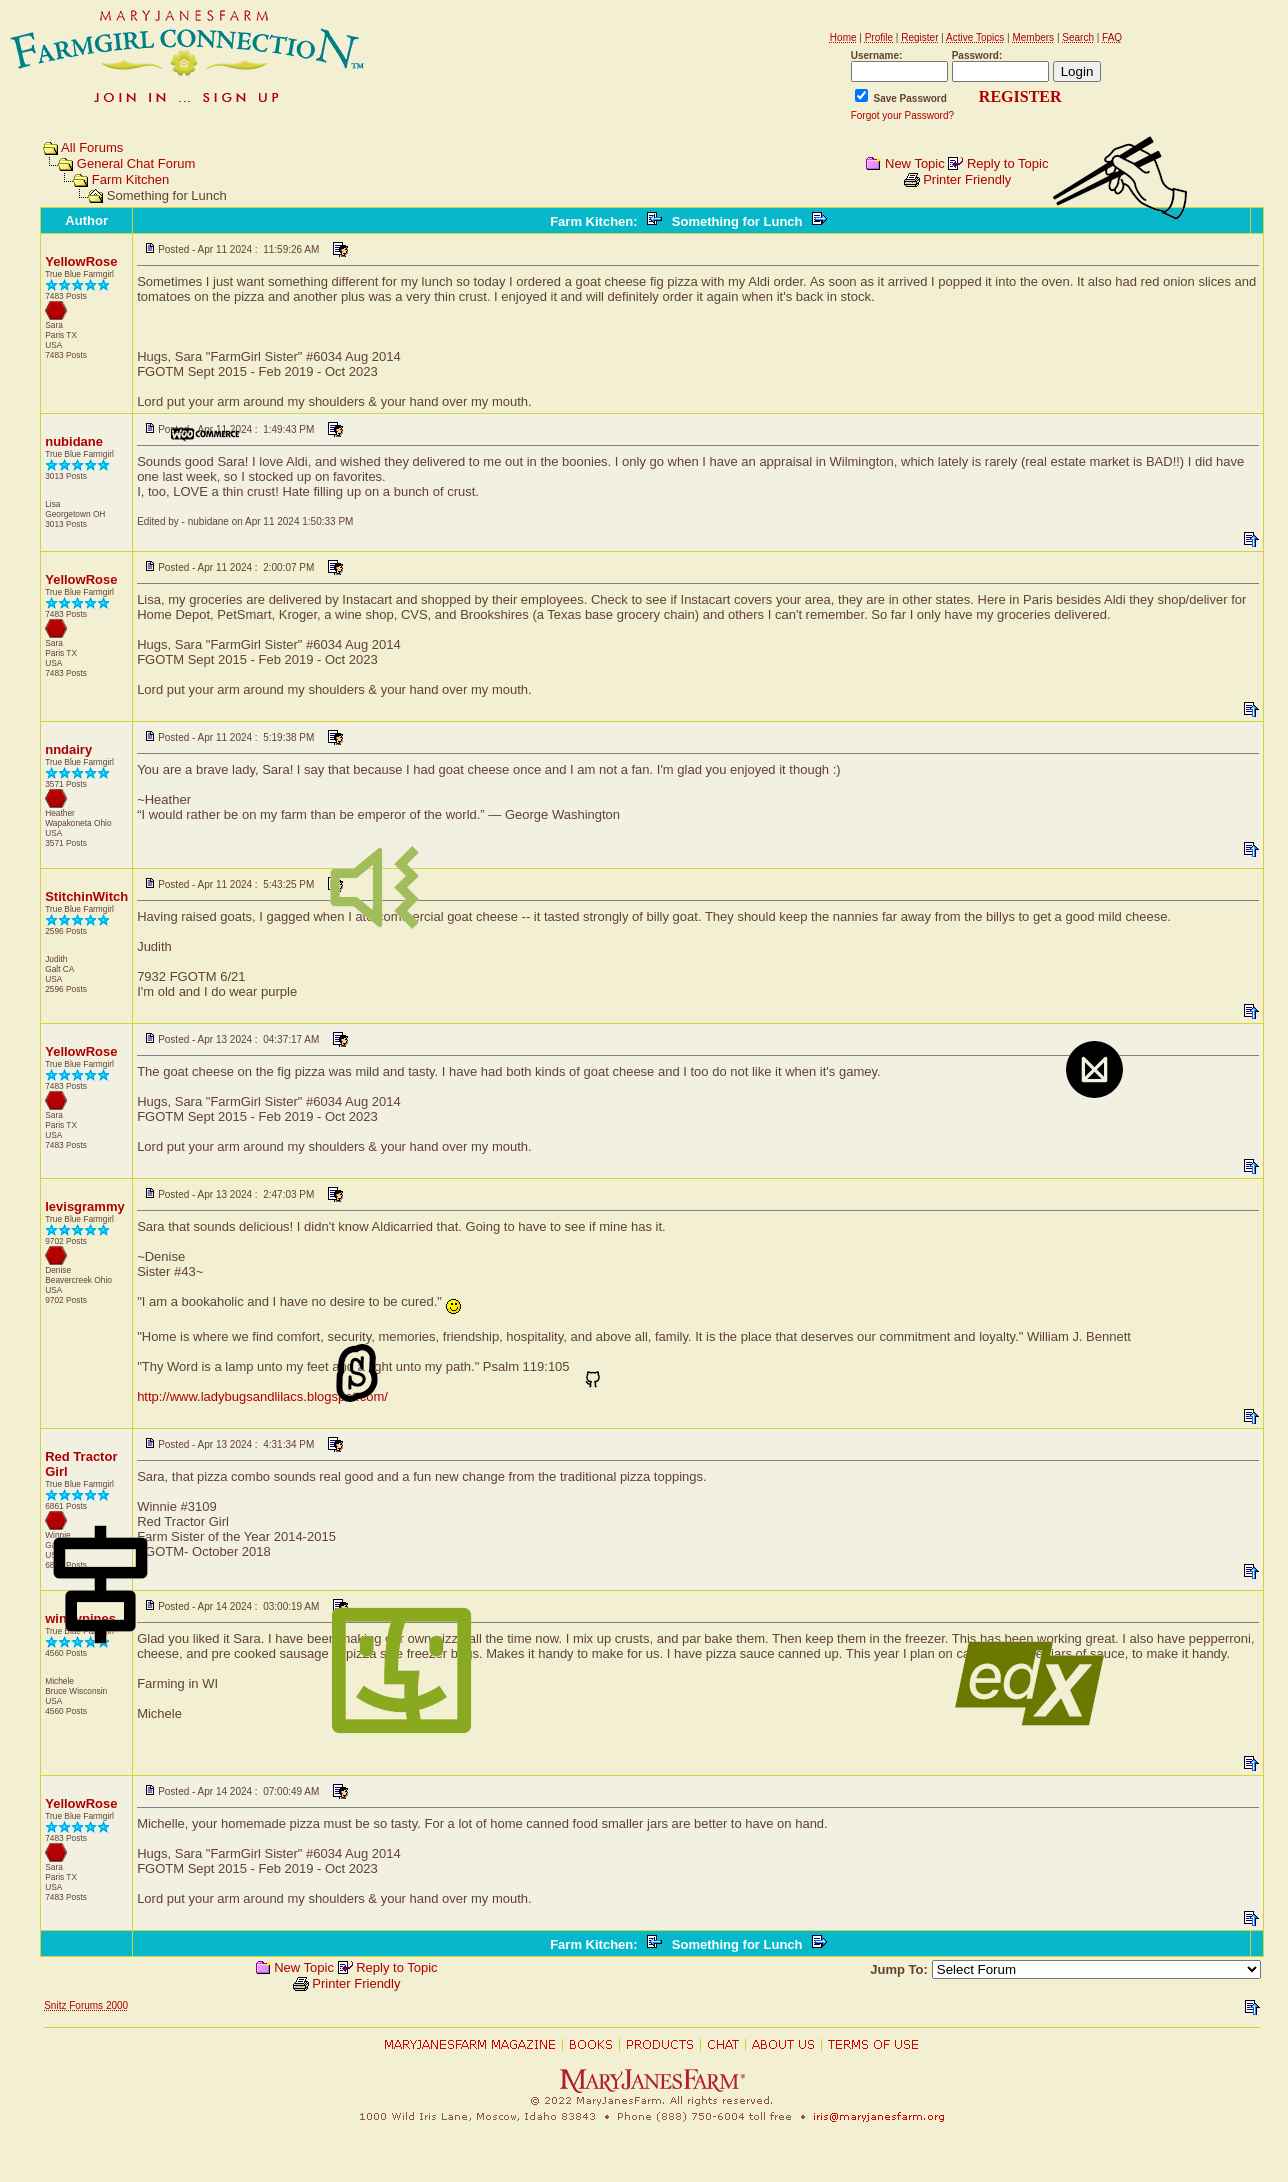 The width and height of the screenshot is (1288, 2182). I want to click on open tabelog restaurant review app, so click(1120, 178).